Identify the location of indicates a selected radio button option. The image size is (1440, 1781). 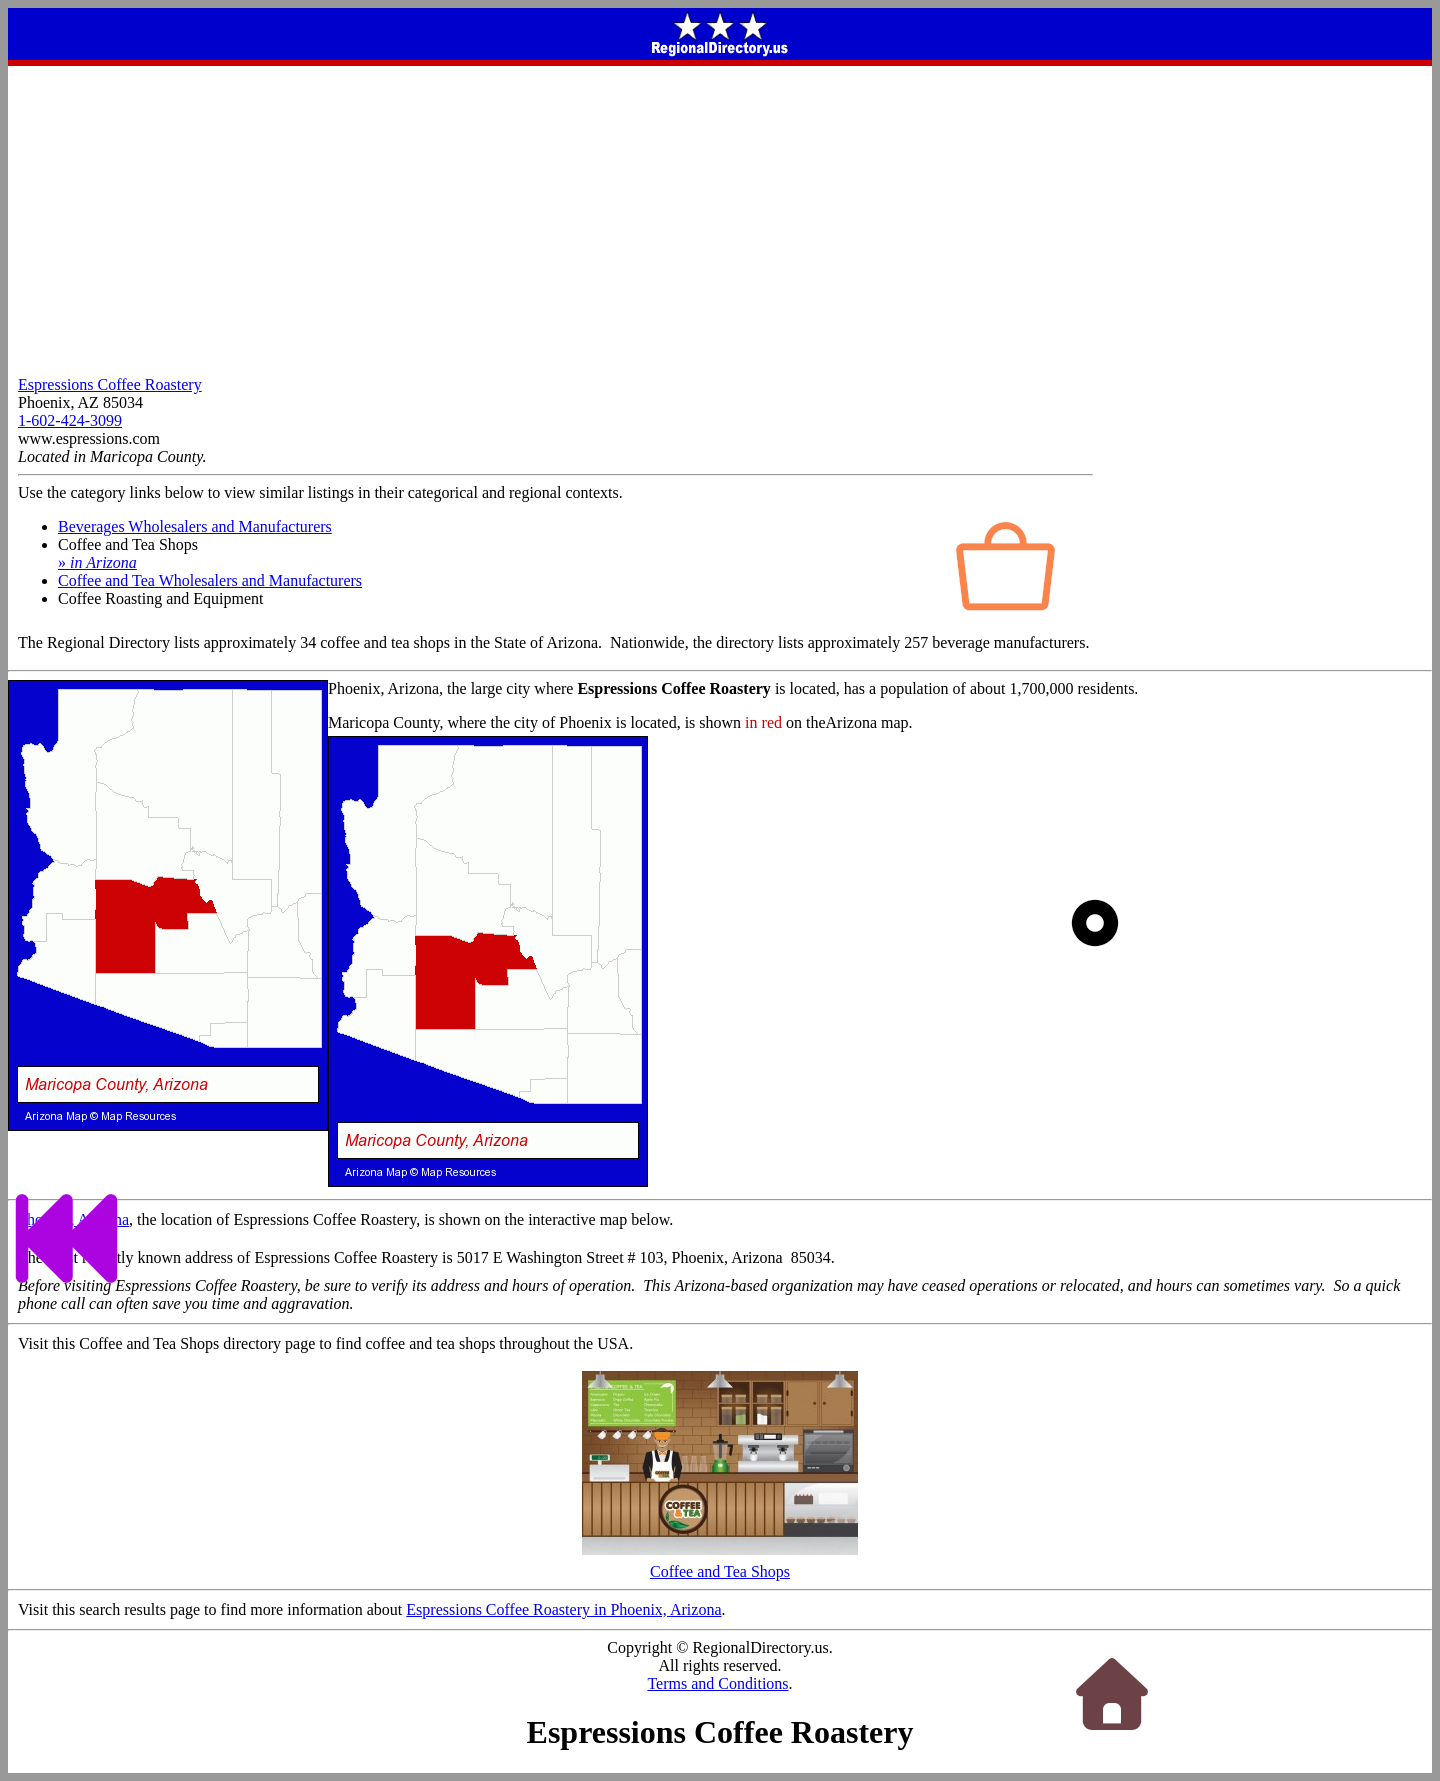
(1095, 923).